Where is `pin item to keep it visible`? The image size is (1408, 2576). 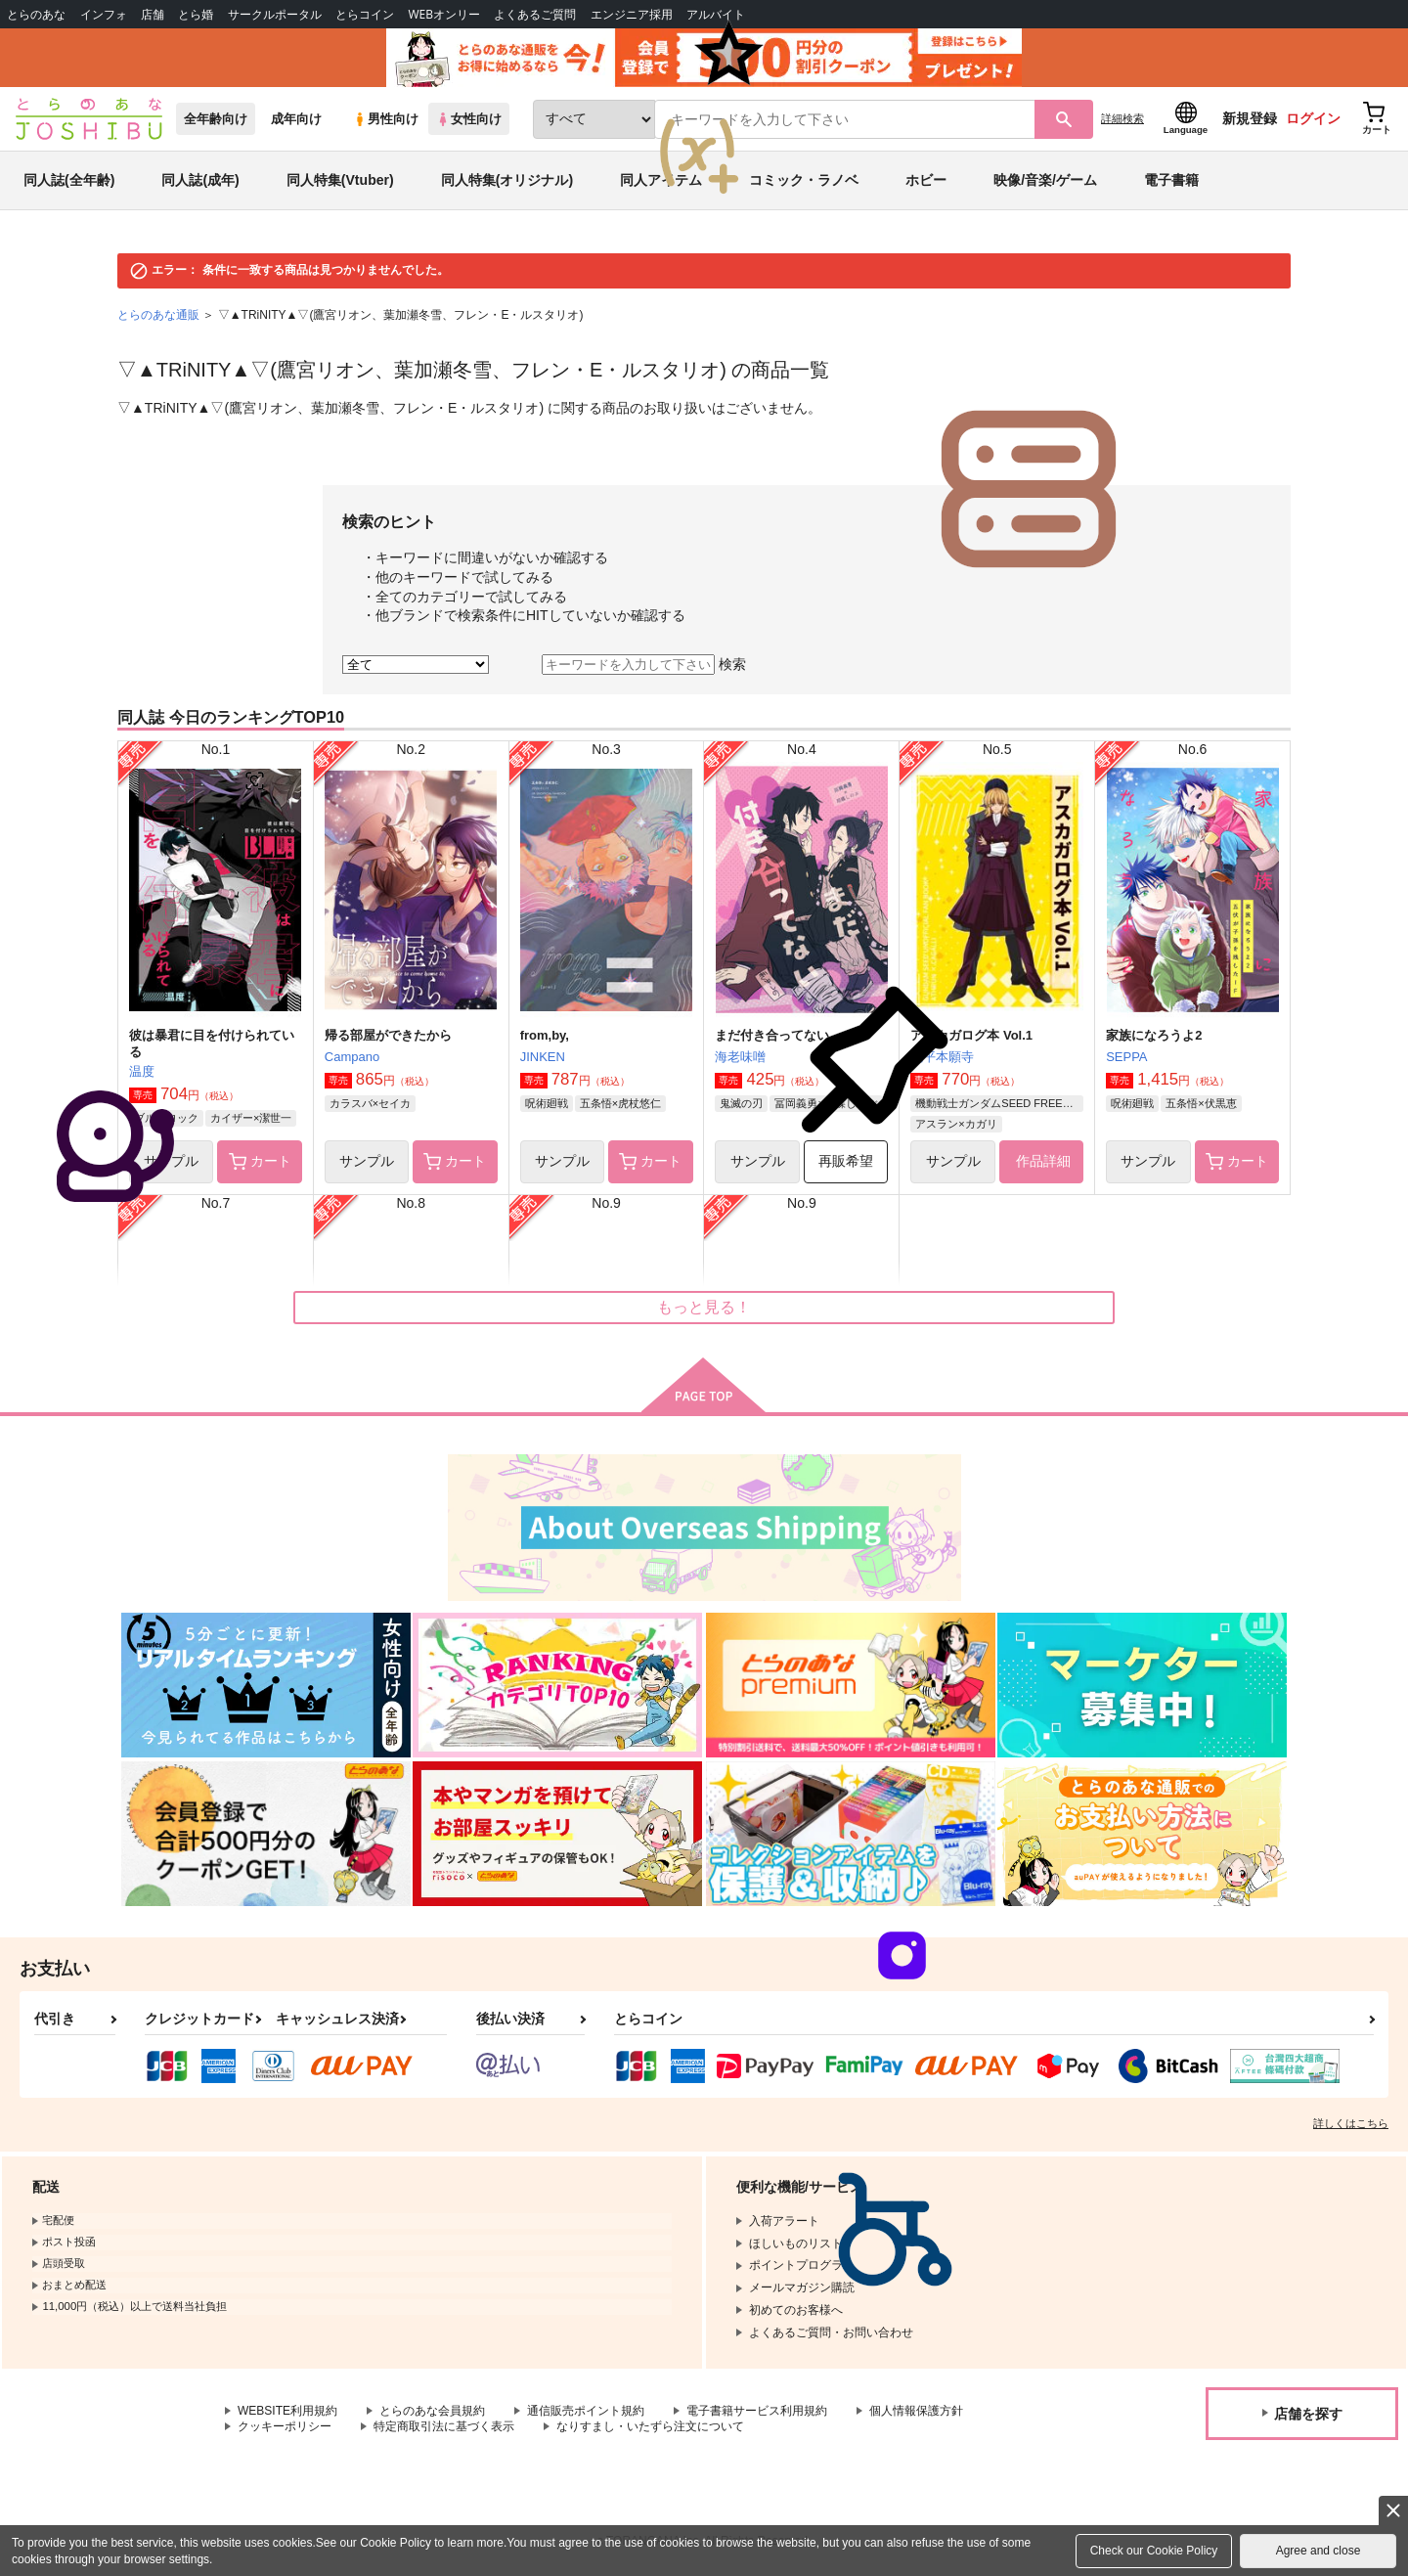
pin item to keep it visible is located at coordinates (872, 1061).